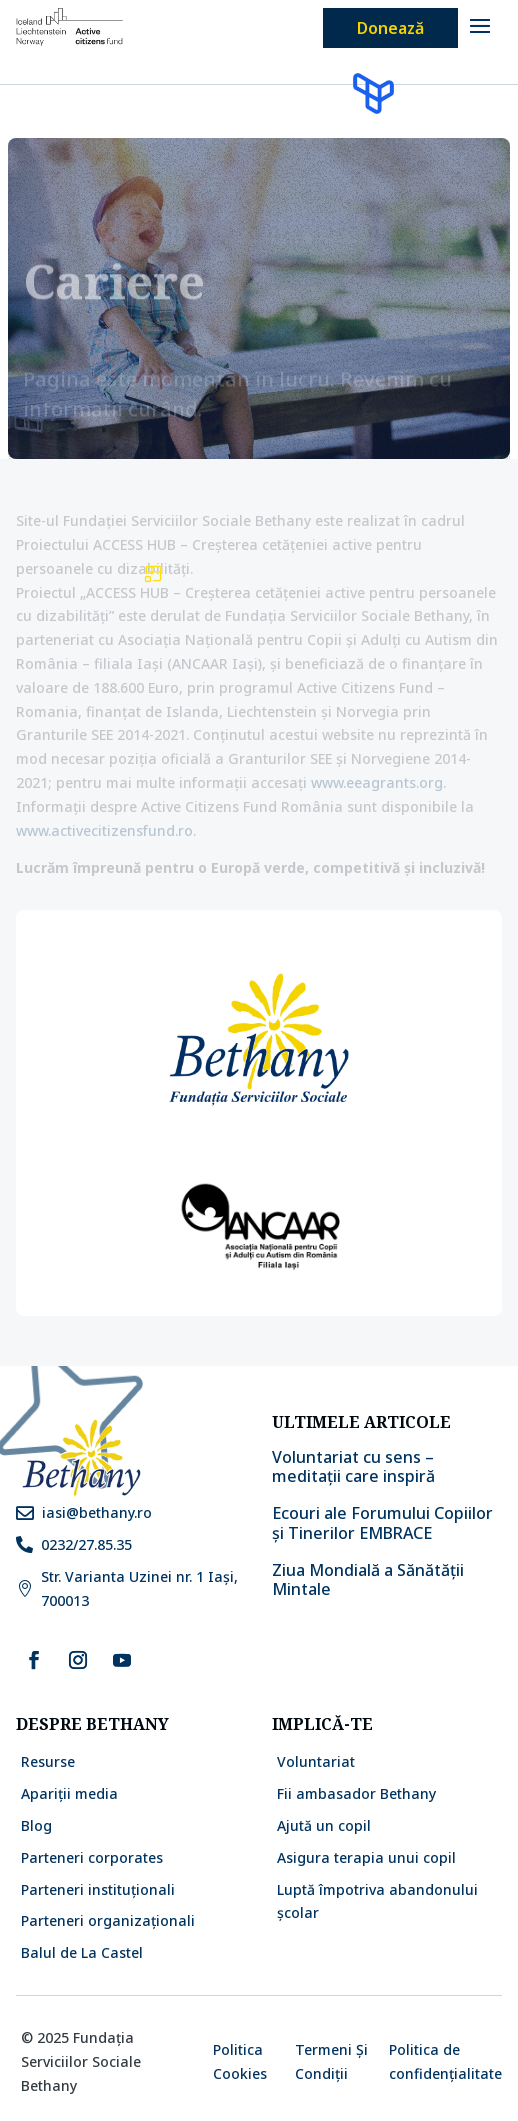 The width and height of the screenshot is (518, 2121). I want to click on terraform by hashicorp branding or integration, so click(373, 93).